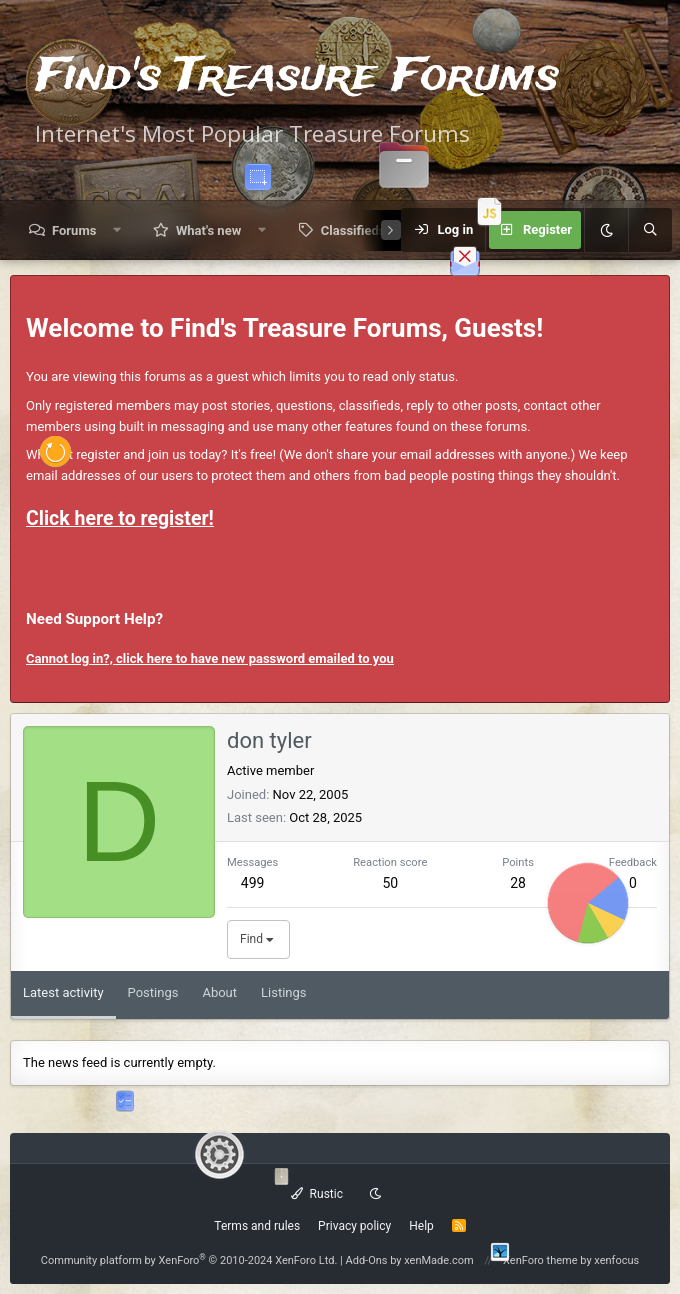 The image size is (680, 1294). Describe the element at coordinates (281, 1176) in the screenshot. I see `open engrampa archive manager` at that location.